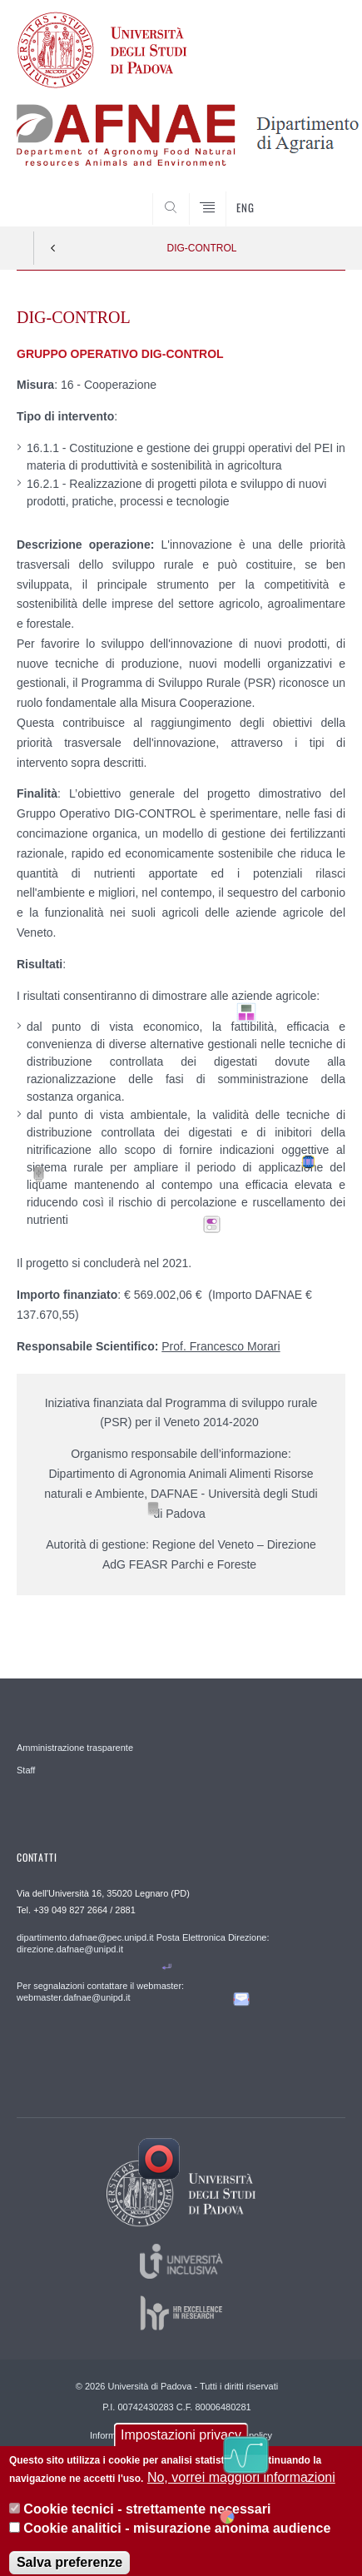 The image size is (362, 2576). Describe the element at coordinates (245, 2454) in the screenshot. I see `open psensor temperature monitoring app` at that location.